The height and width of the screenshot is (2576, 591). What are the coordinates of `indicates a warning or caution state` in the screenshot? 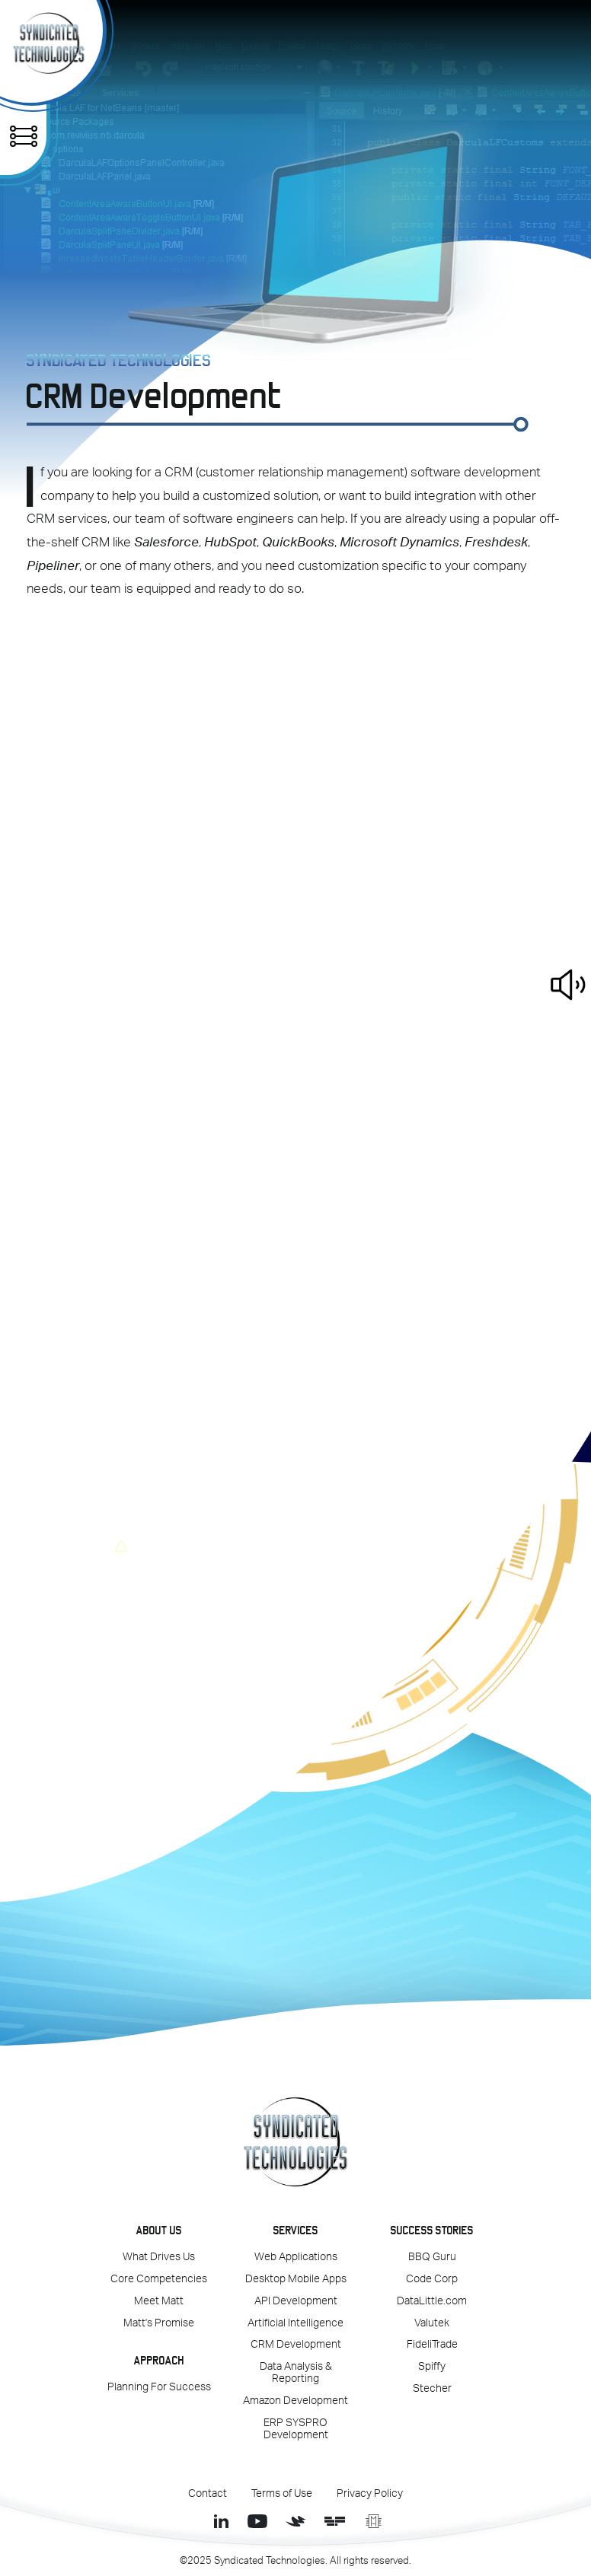 It's located at (121, 1546).